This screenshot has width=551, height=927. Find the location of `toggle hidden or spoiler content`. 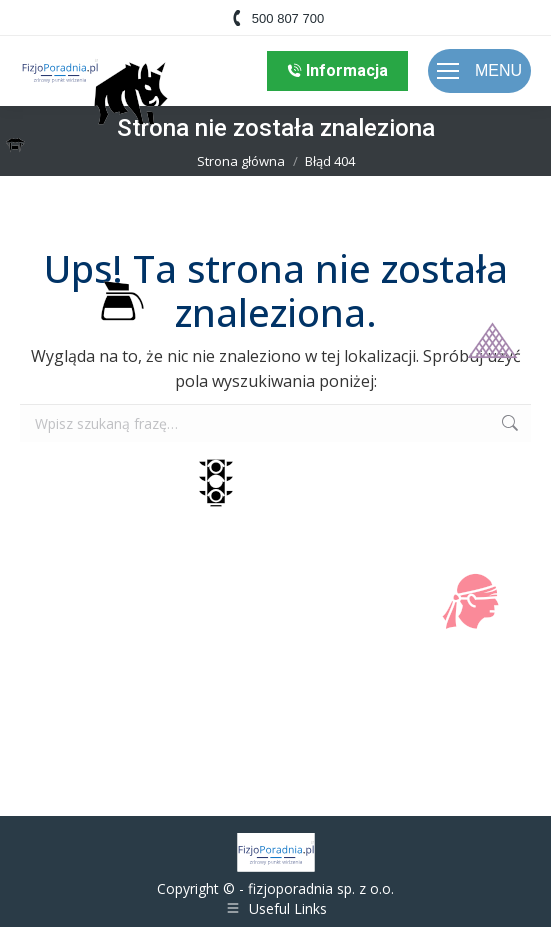

toggle hidden or spoiler content is located at coordinates (470, 601).